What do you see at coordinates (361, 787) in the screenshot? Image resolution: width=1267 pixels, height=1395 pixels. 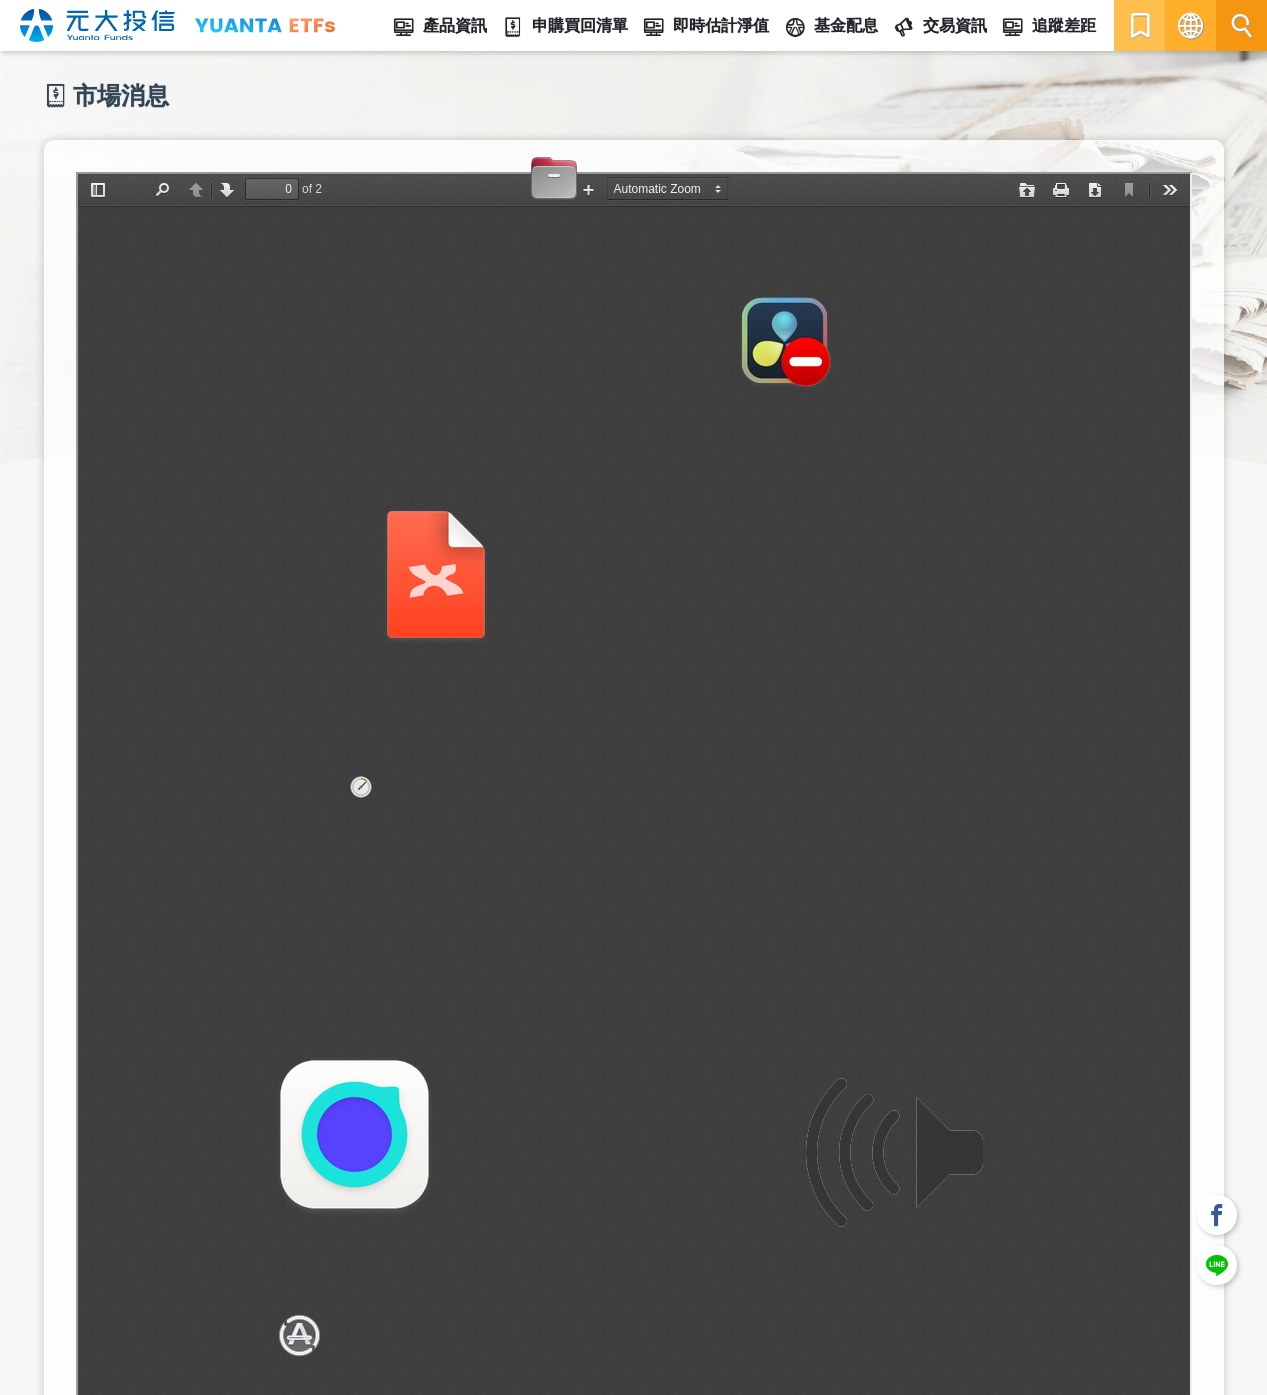 I see `open sysprof system profiler` at bounding box center [361, 787].